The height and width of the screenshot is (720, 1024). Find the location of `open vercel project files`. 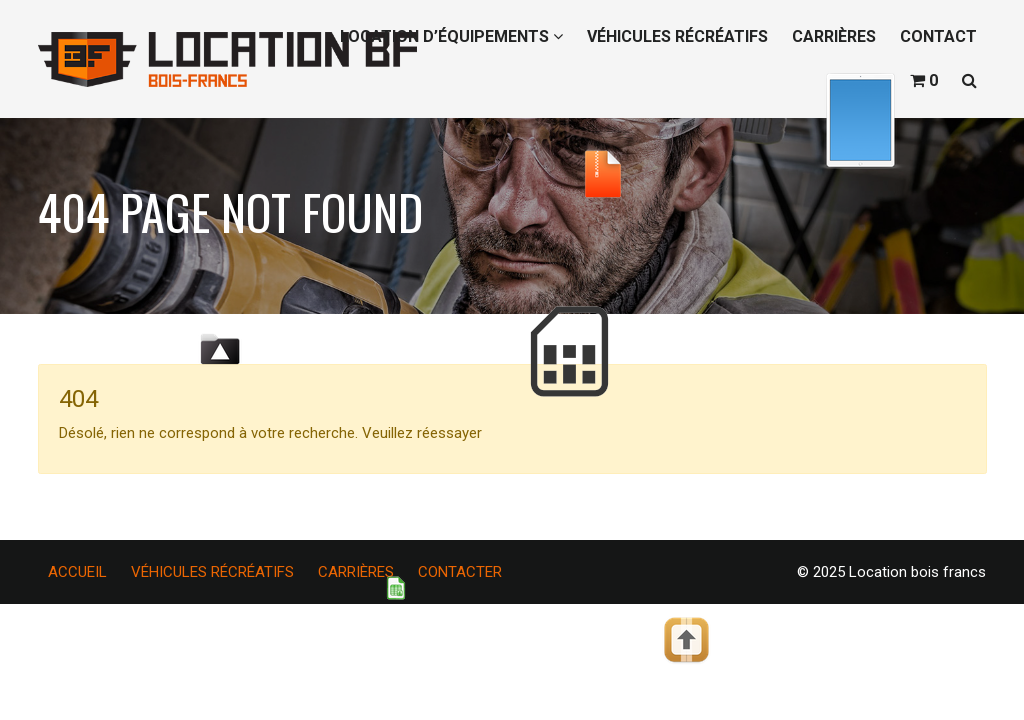

open vercel project files is located at coordinates (220, 350).